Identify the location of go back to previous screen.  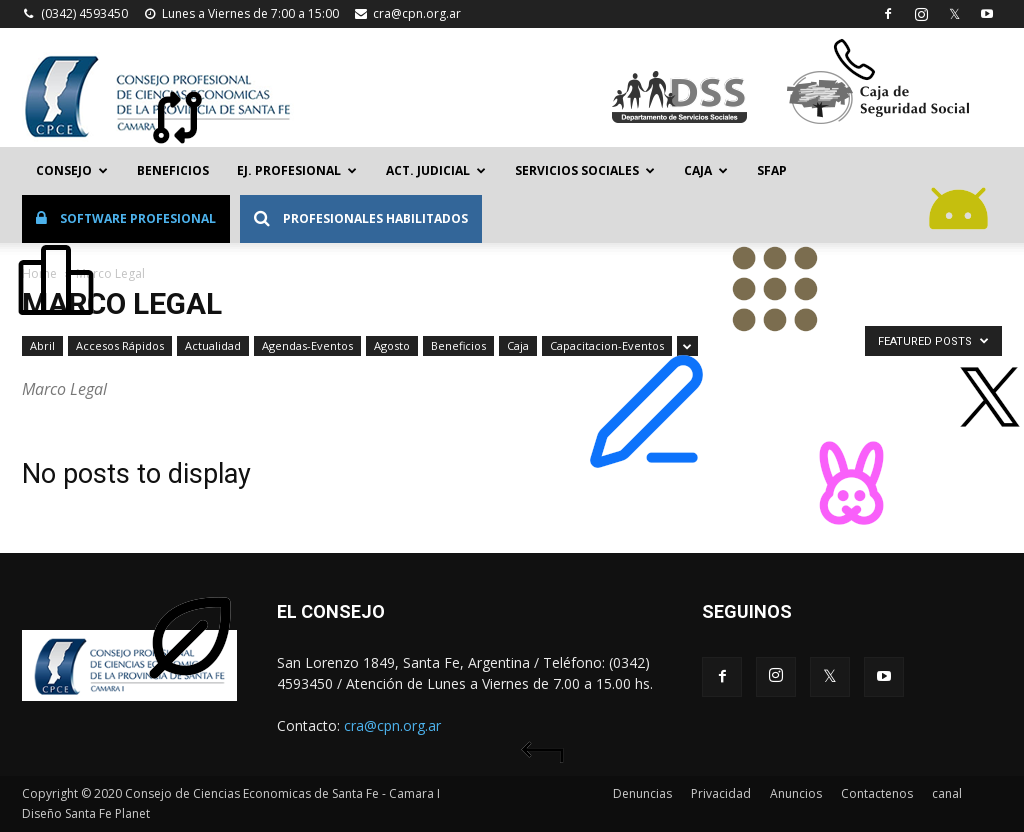
(542, 752).